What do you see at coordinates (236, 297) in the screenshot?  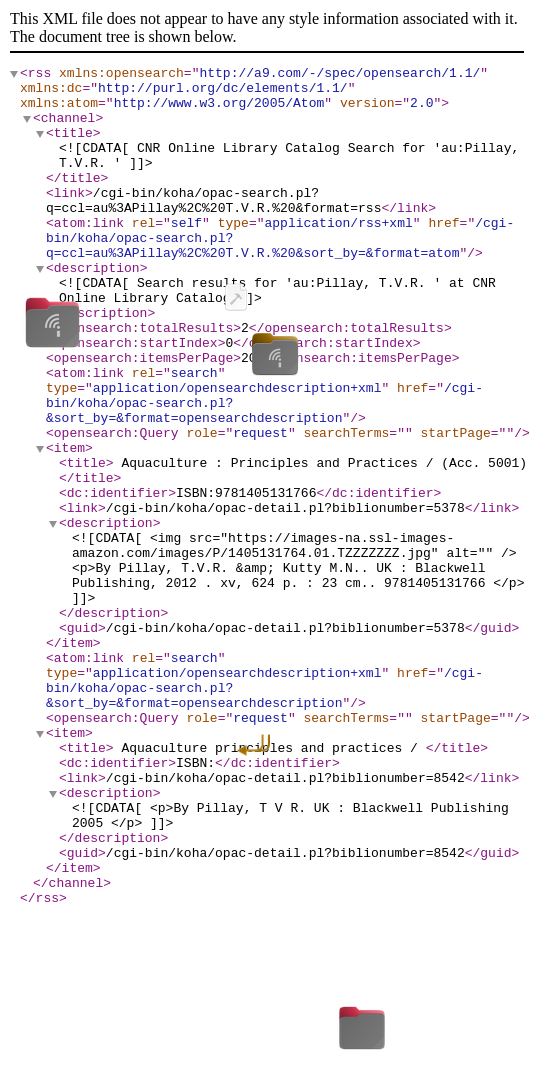 I see `a makefile used for building or compiling software` at bounding box center [236, 297].